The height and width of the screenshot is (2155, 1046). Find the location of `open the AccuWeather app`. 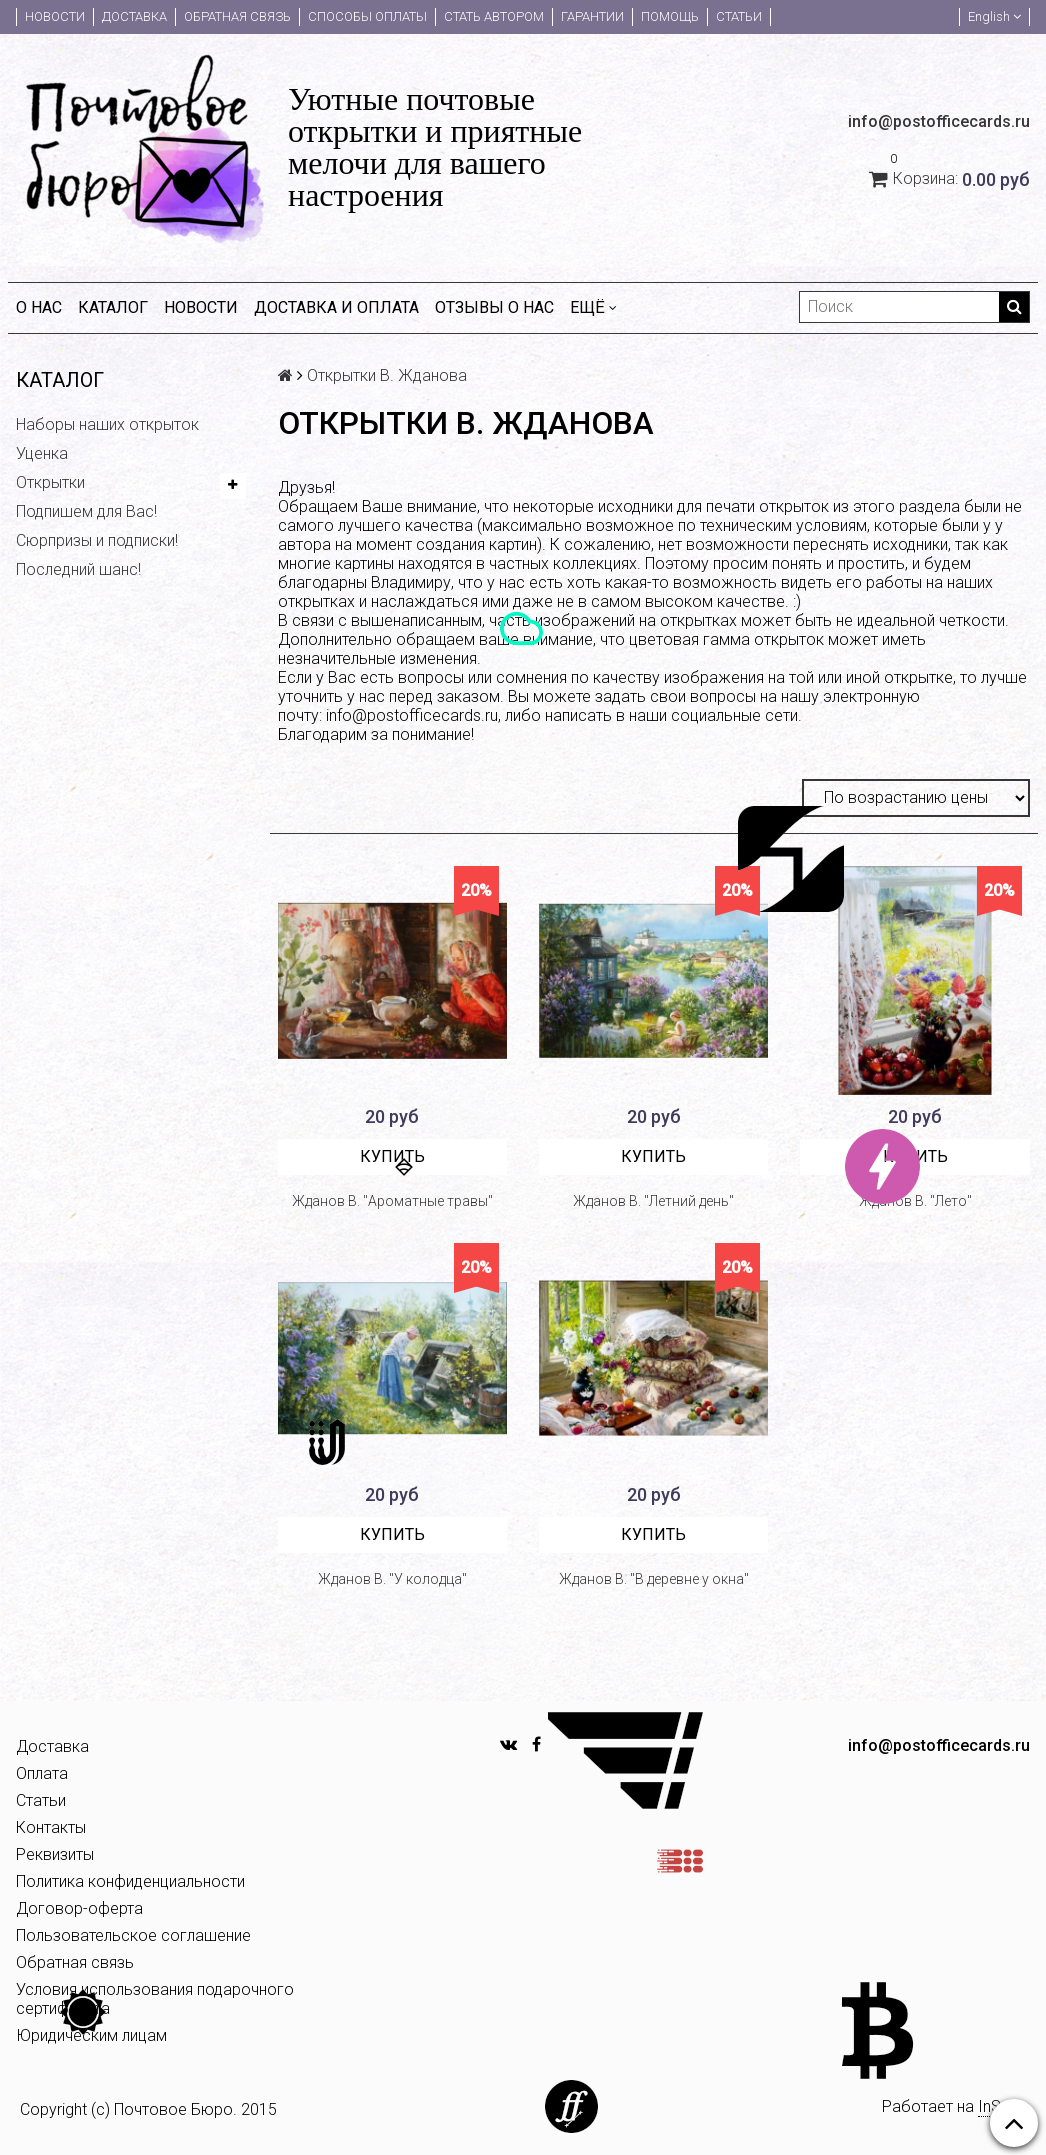

open the AccuWeather app is located at coordinates (83, 2012).